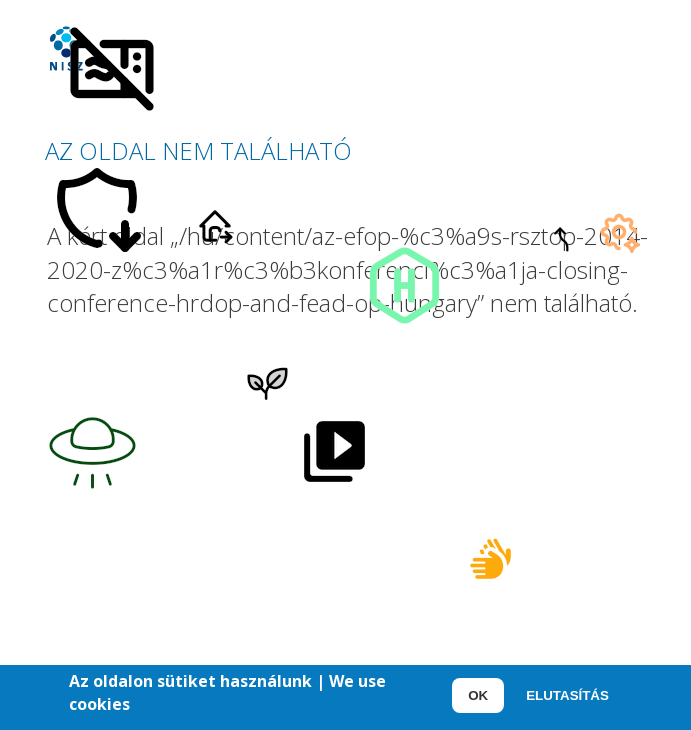 The image size is (691, 730). Describe the element at coordinates (490, 558) in the screenshot. I see `access sign language interpretation options` at that location.